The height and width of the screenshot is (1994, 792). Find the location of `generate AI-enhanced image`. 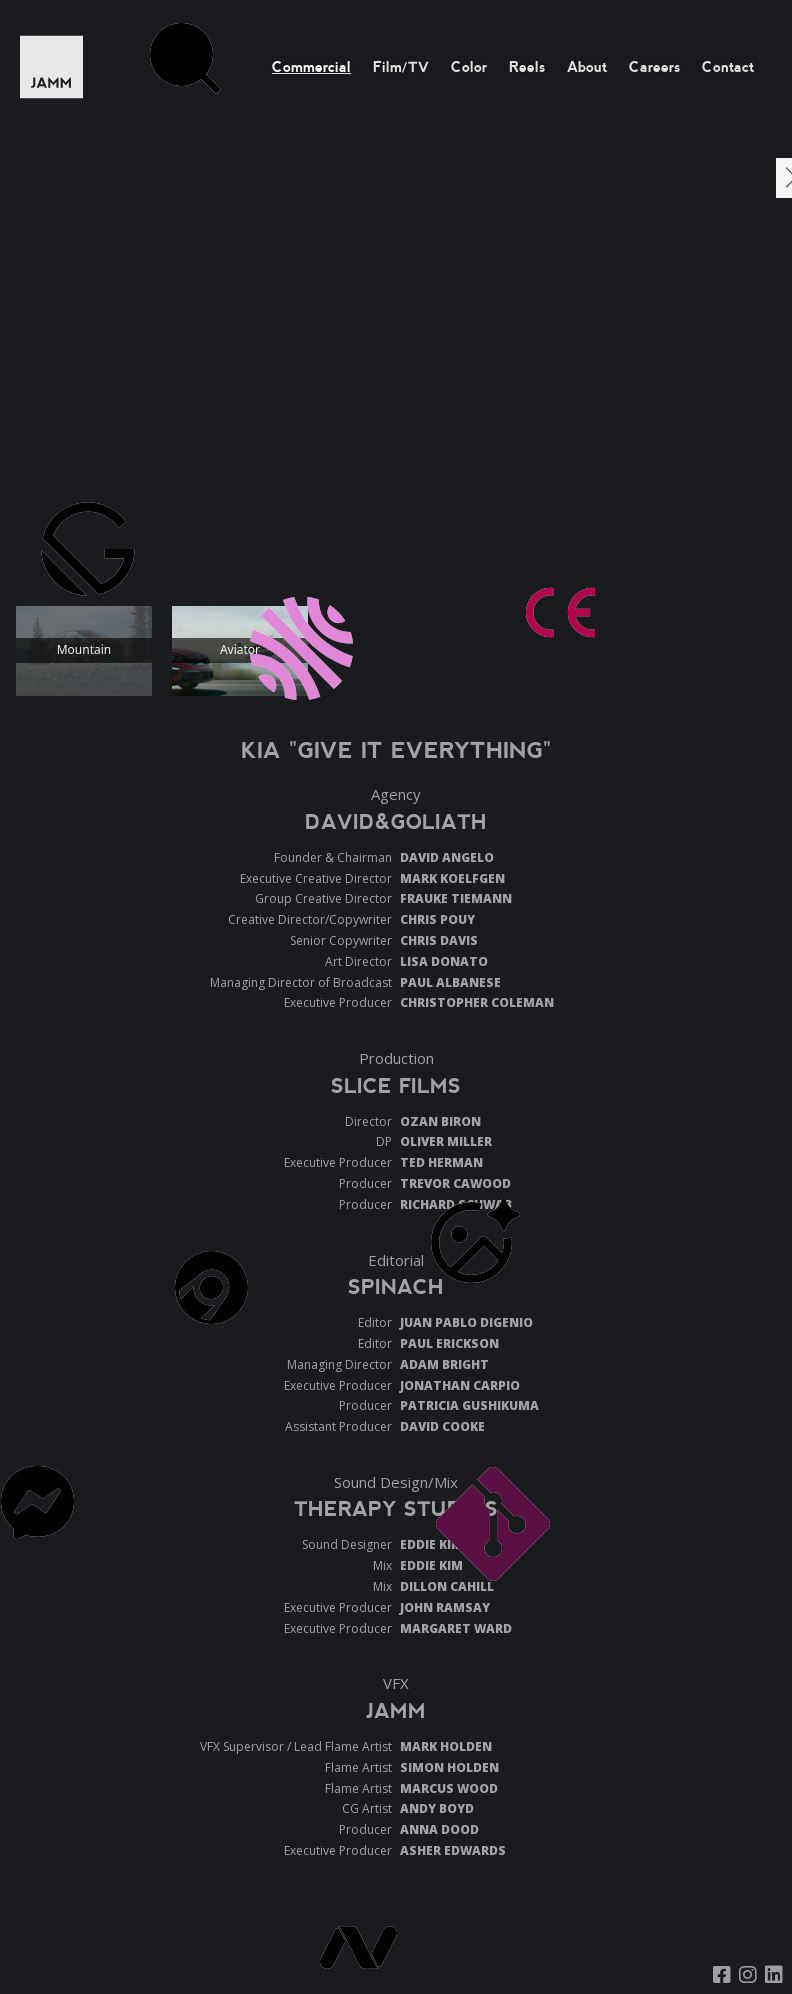

generate AI-enhanced image is located at coordinates (471, 1242).